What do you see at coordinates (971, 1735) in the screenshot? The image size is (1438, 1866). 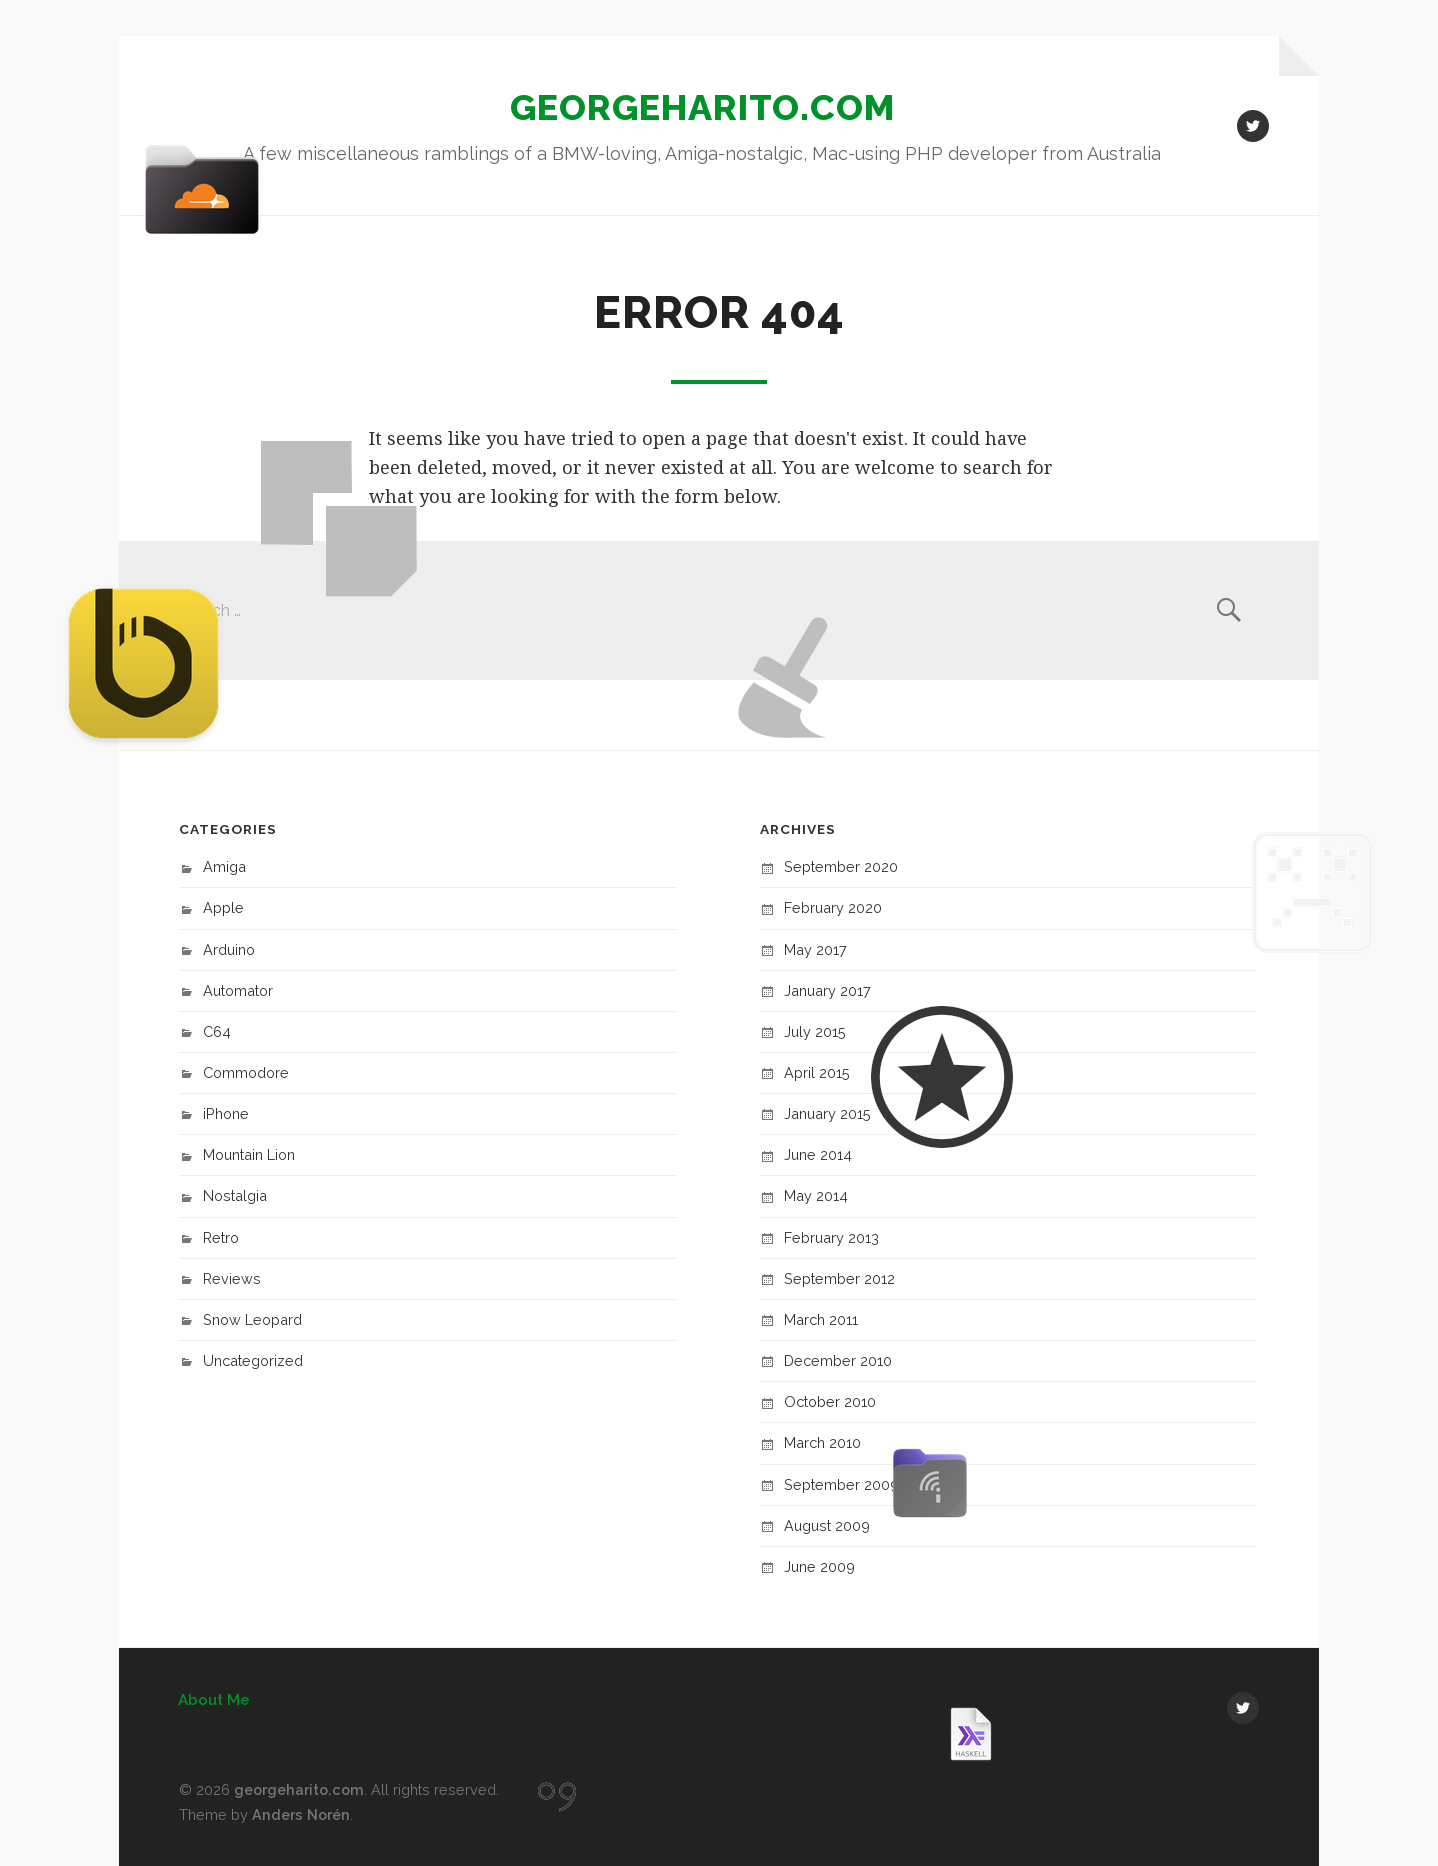 I see `a haskell source code file` at bounding box center [971, 1735].